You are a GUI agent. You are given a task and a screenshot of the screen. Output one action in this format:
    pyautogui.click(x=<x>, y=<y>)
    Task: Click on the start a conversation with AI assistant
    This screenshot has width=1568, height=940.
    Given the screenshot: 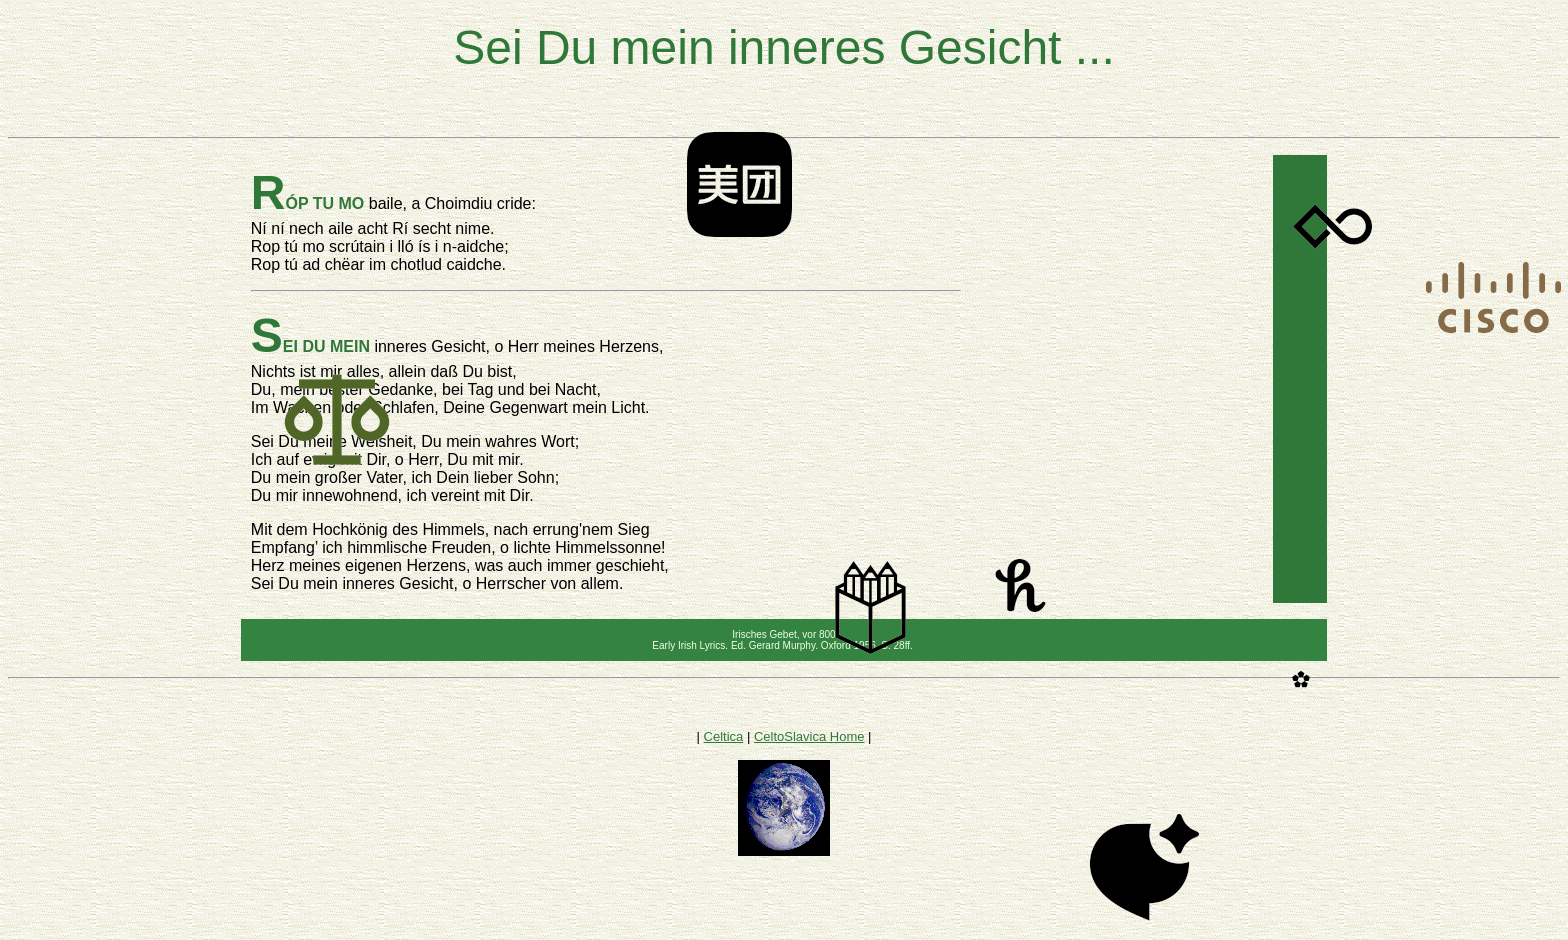 What is the action you would take?
    pyautogui.click(x=1139, y=868)
    